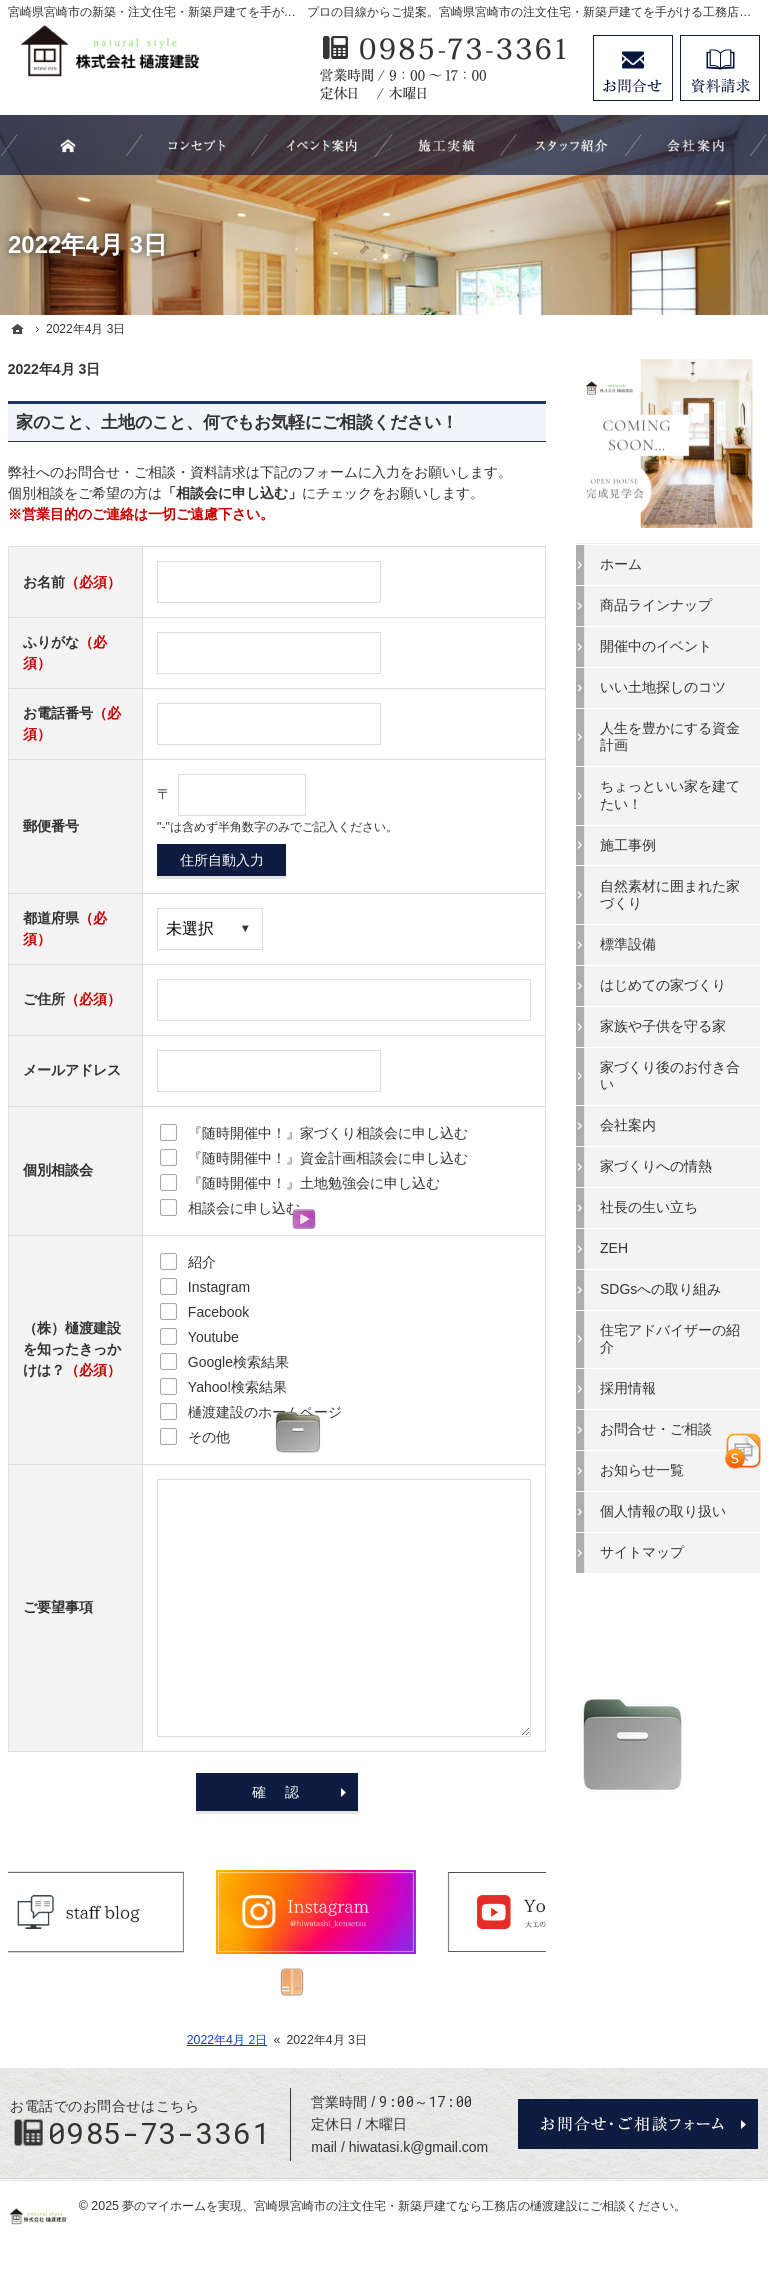  What do you see at coordinates (743, 1450) in the screenshot?
I see `open freeoffice presentations app` at bounding box center [743, 1450].